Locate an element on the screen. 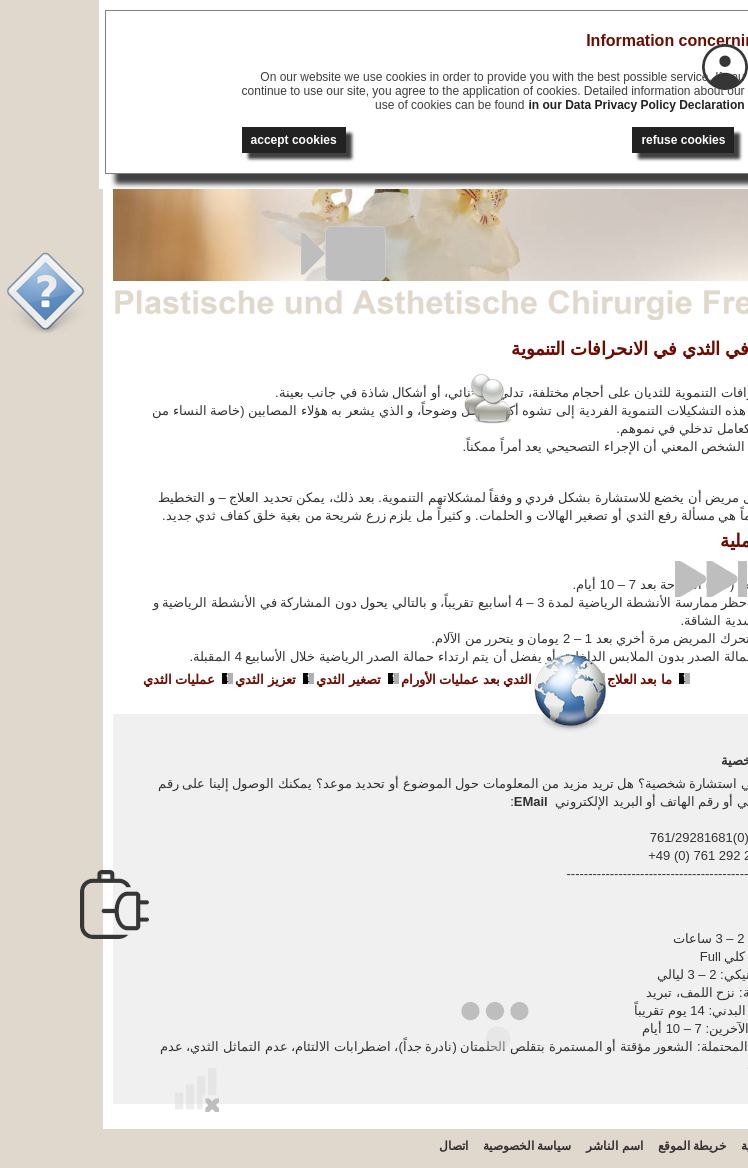 The width and height of the screenshot is (748, 1168). manage user accounts on this system is located at coordinates (488, 399).